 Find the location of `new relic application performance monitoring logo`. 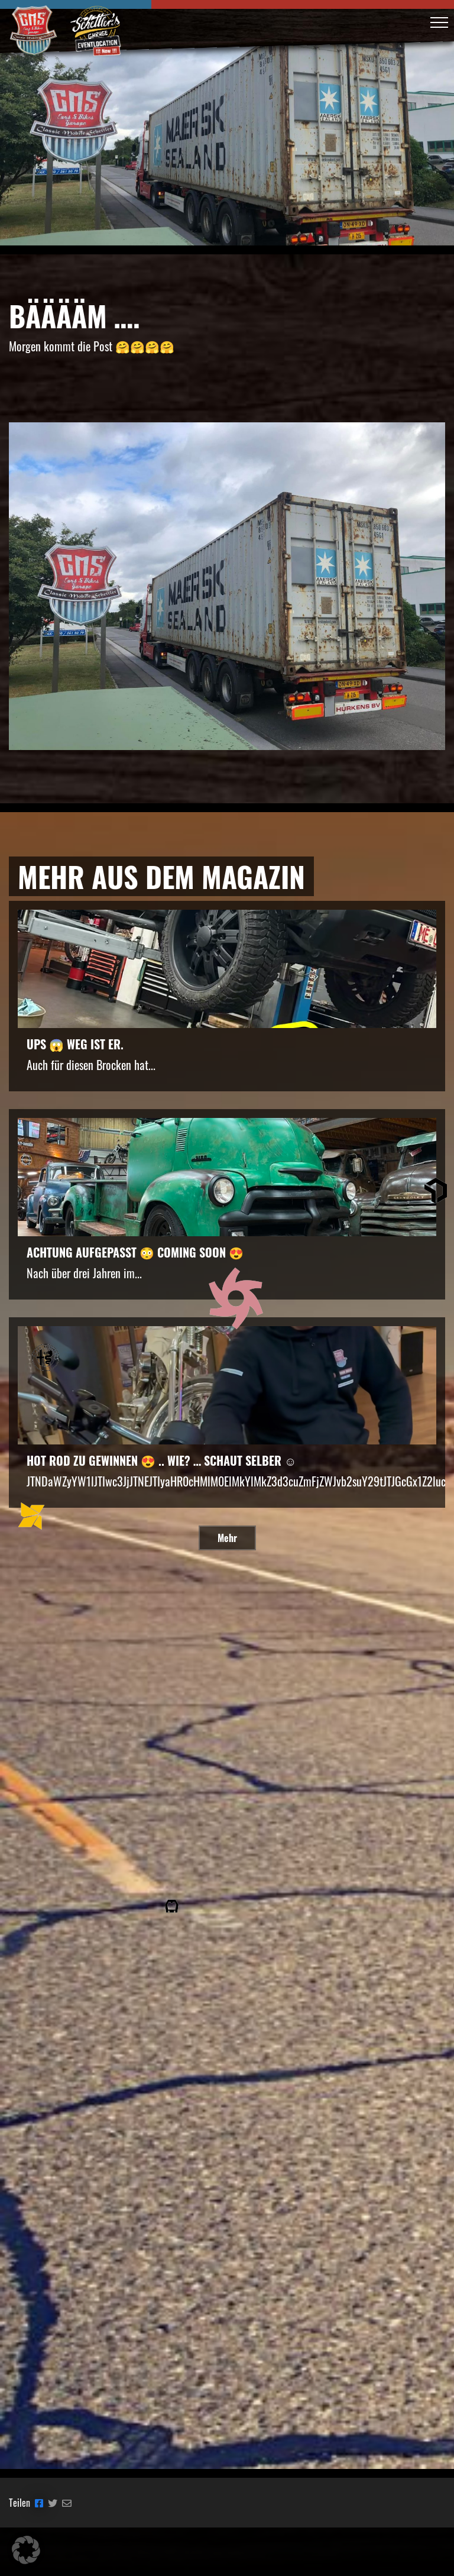

new relic application performance monitoring logo is located at coordinates (436, 1191).